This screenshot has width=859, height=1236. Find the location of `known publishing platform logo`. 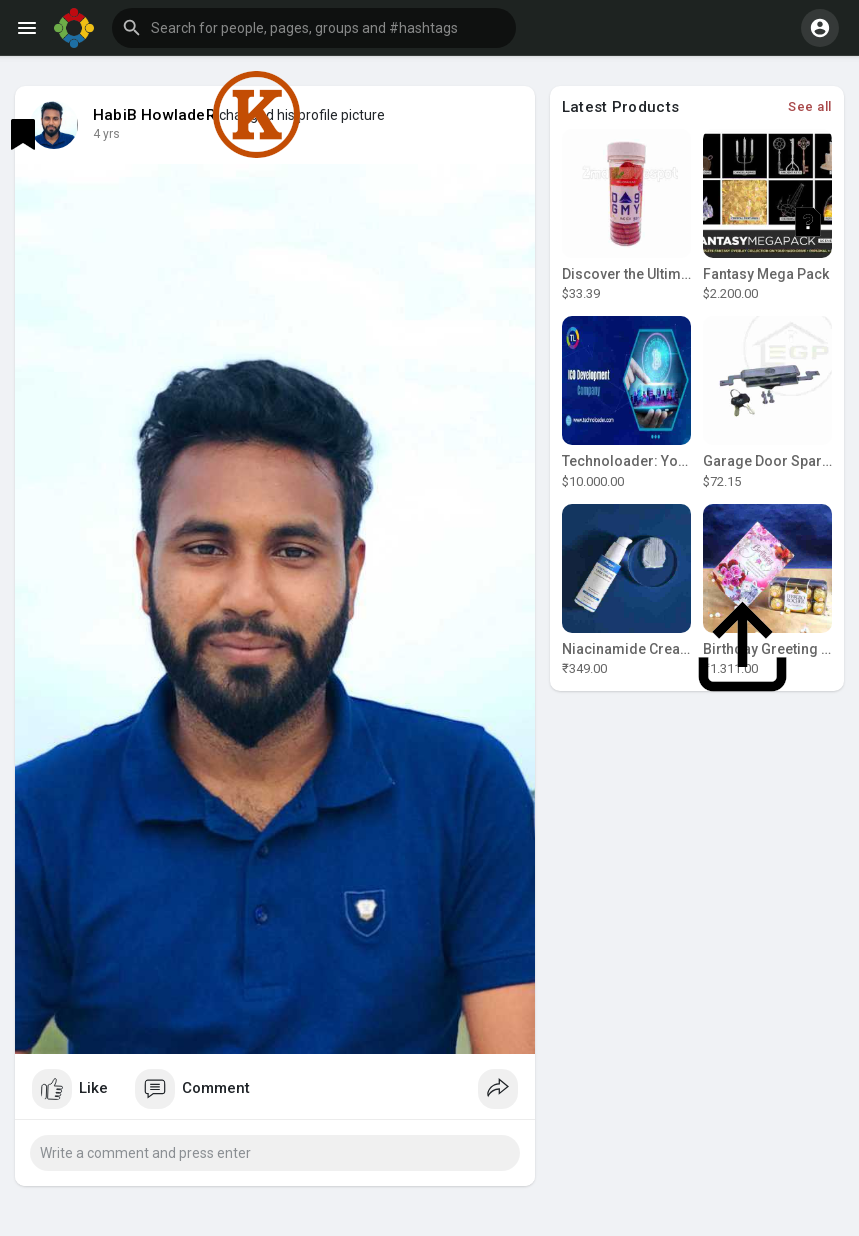

known publishing platform logo is located at coordinates (256, 114).